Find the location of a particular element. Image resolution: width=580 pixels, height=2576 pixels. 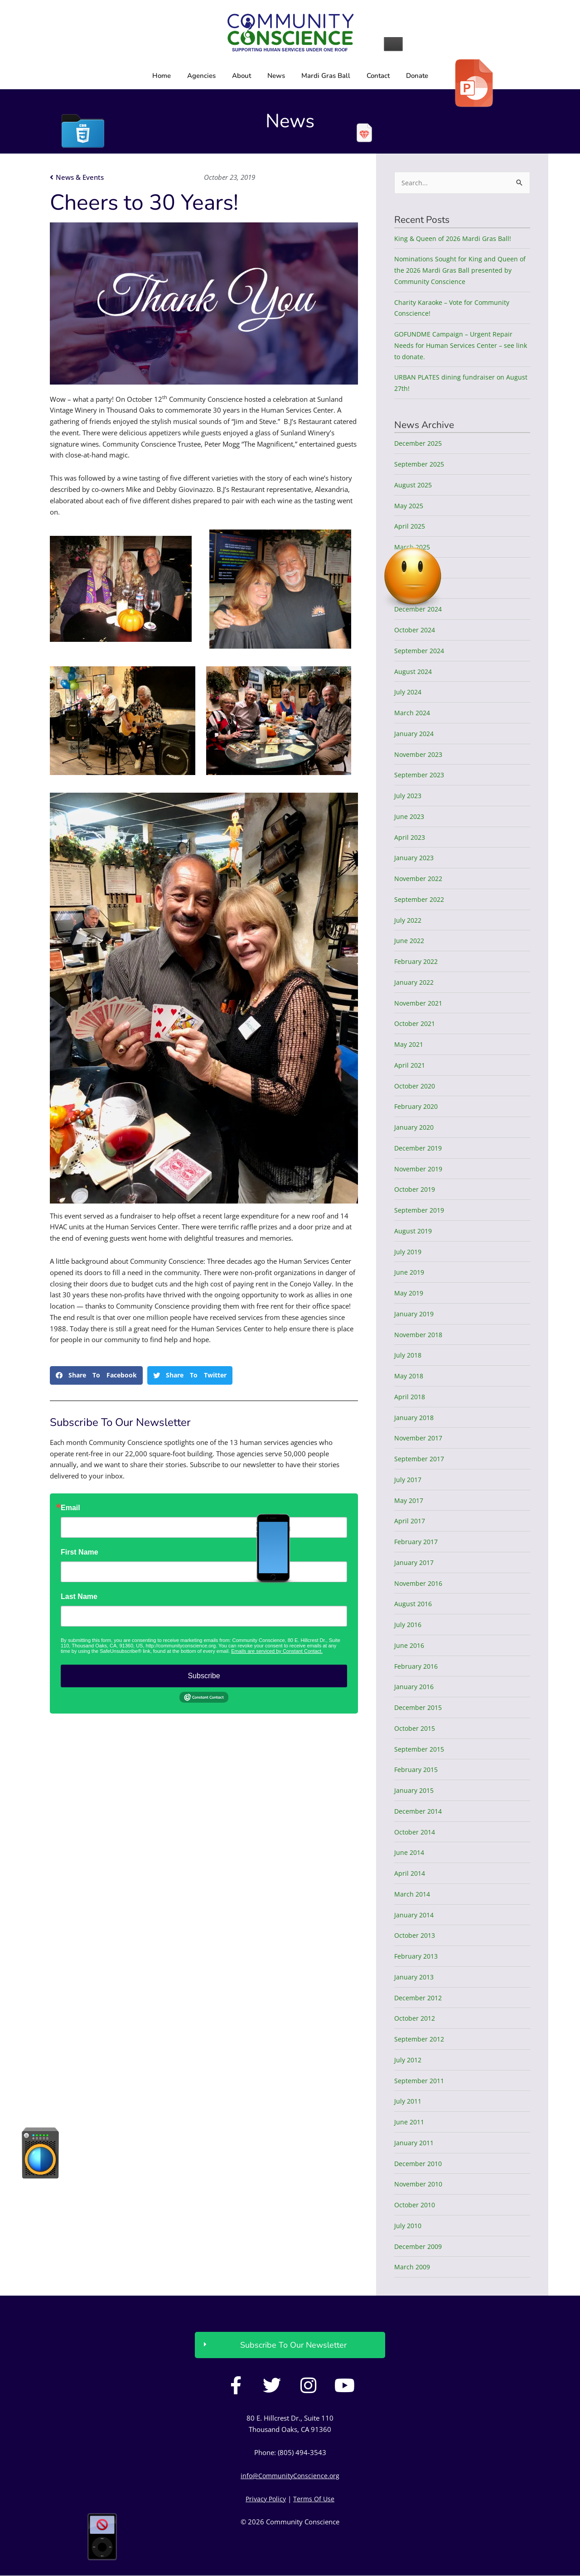

indicates a neutral or indifferent reaction is located at coordinates (413, 578).